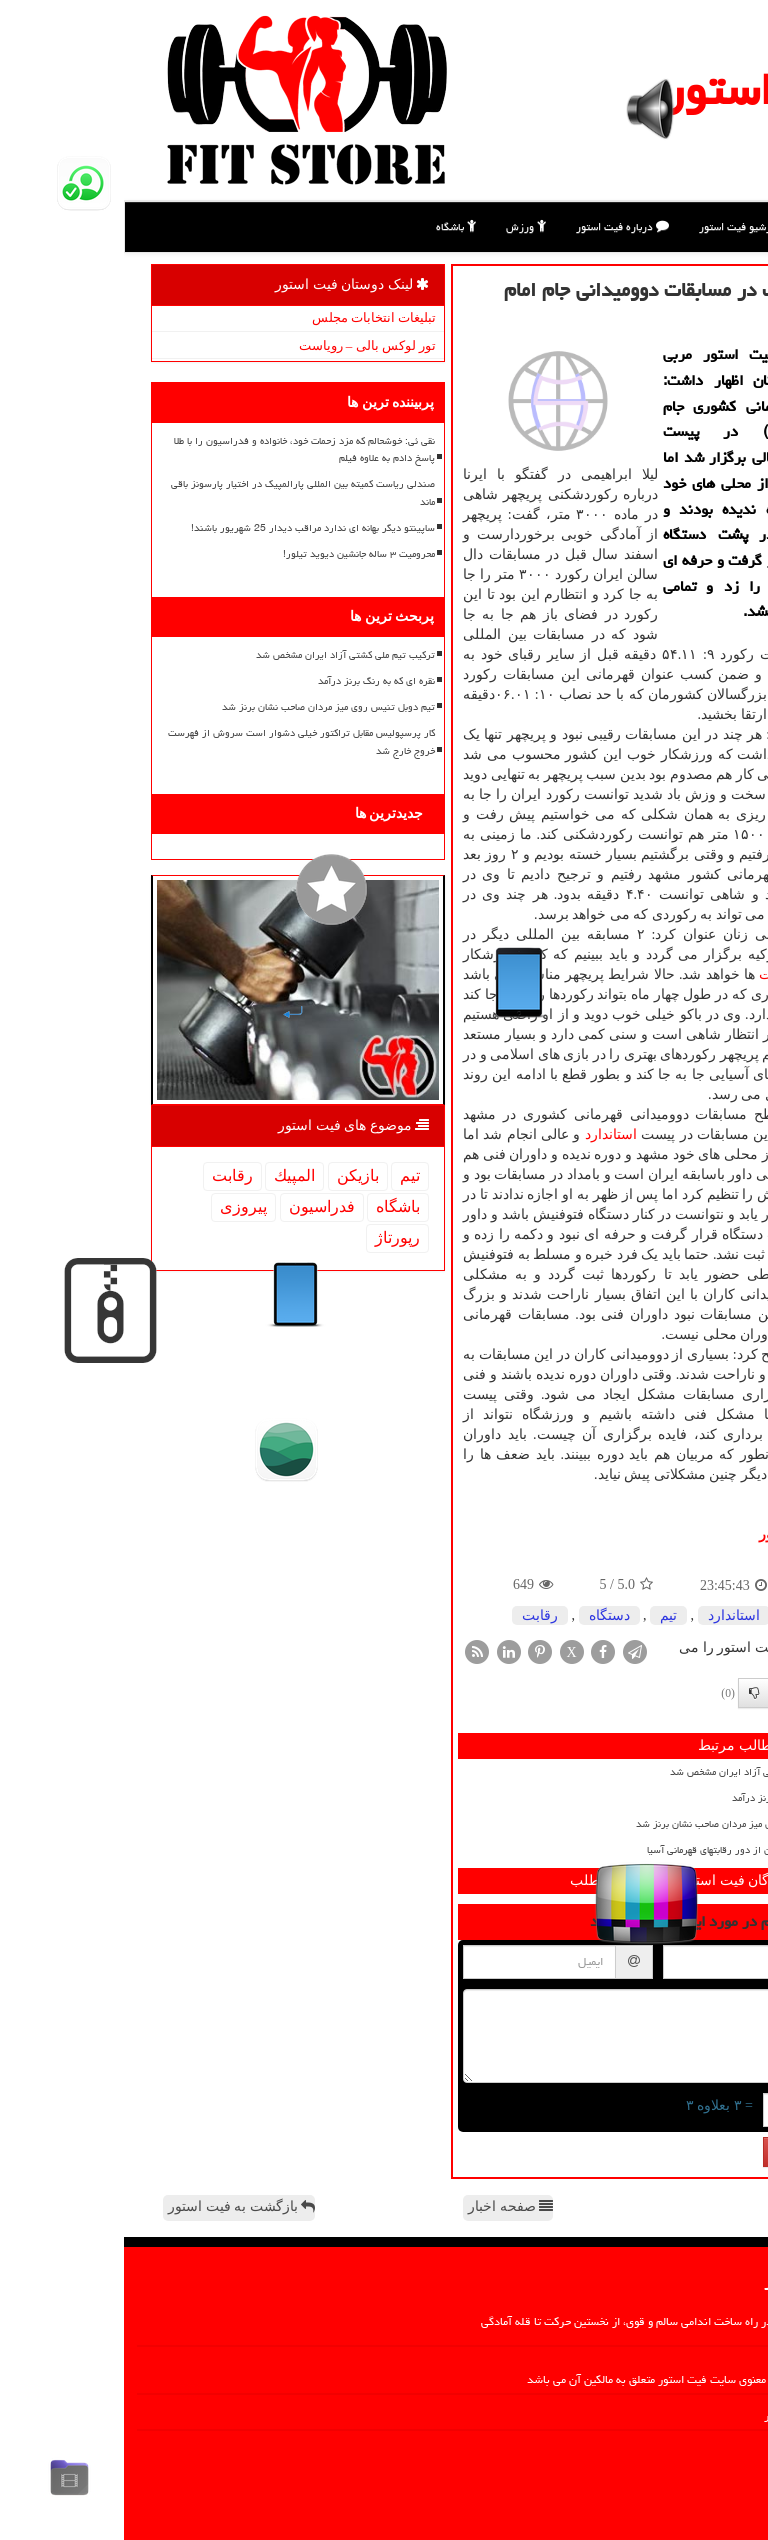 This screenshot has width=768, height=2540. I want to click on reply to an email message, so click(292, 1010).